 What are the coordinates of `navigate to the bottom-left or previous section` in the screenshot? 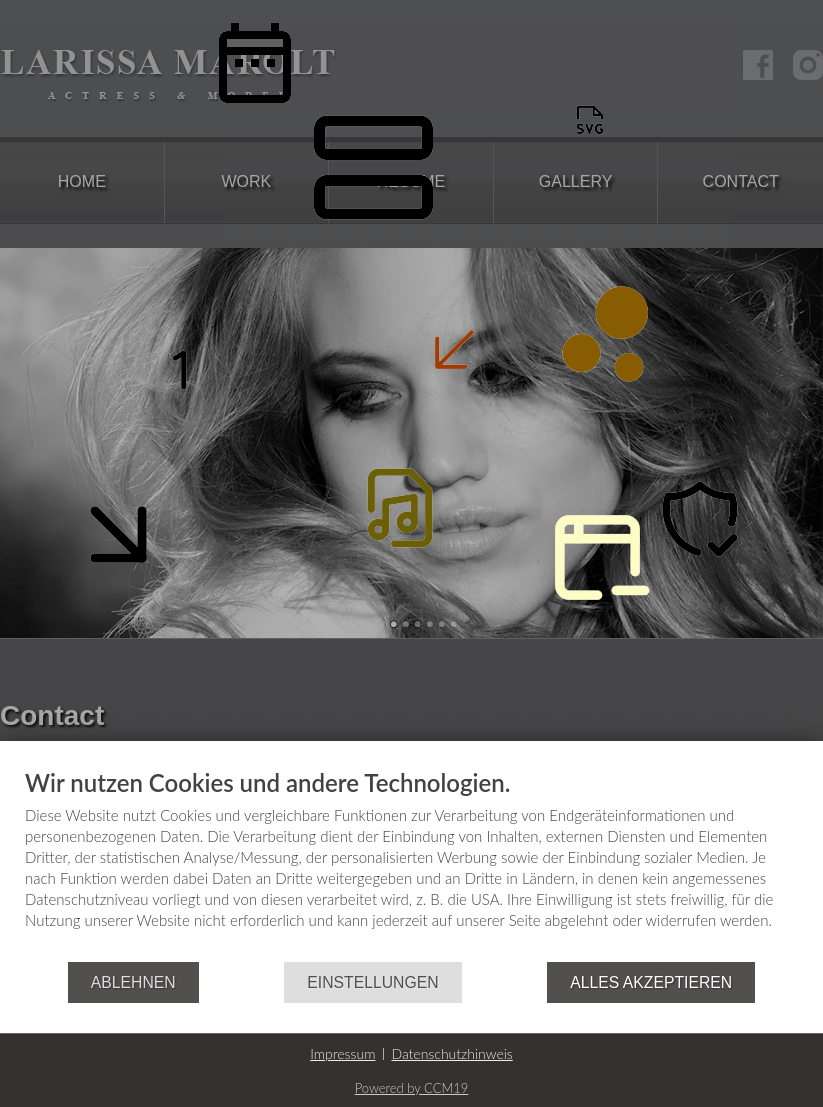 It's located at (454, 349).